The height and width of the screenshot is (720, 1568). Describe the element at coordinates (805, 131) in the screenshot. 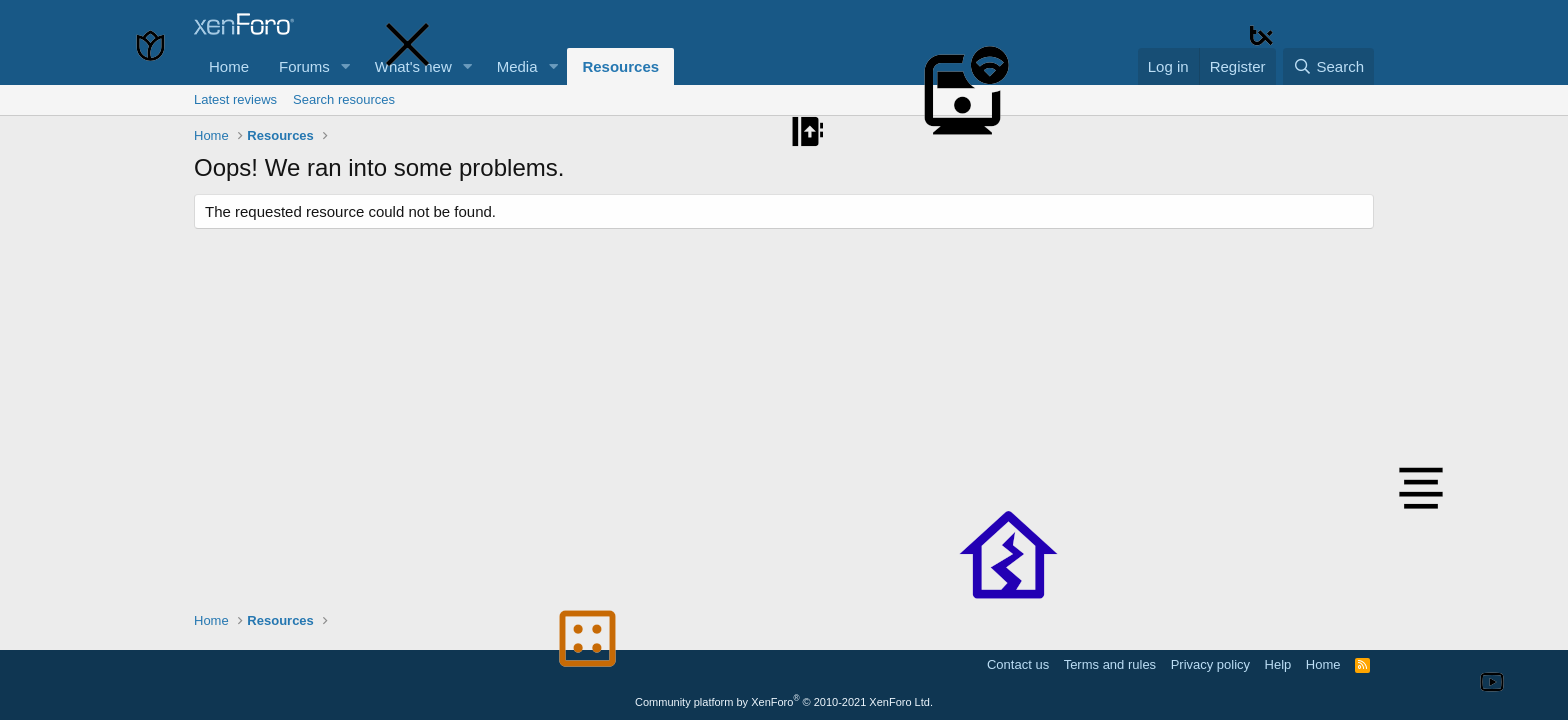

I see `upload contacts from your address book` at that location.